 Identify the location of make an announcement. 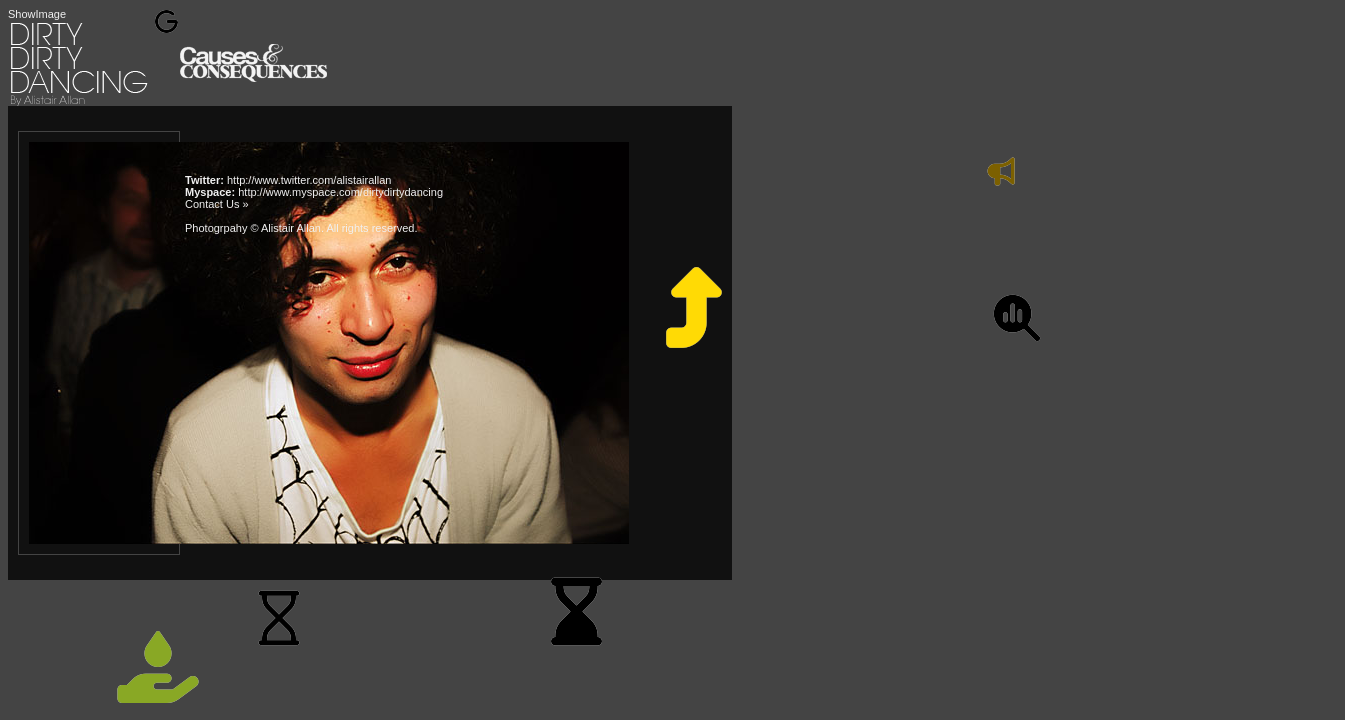
(1002, 171).